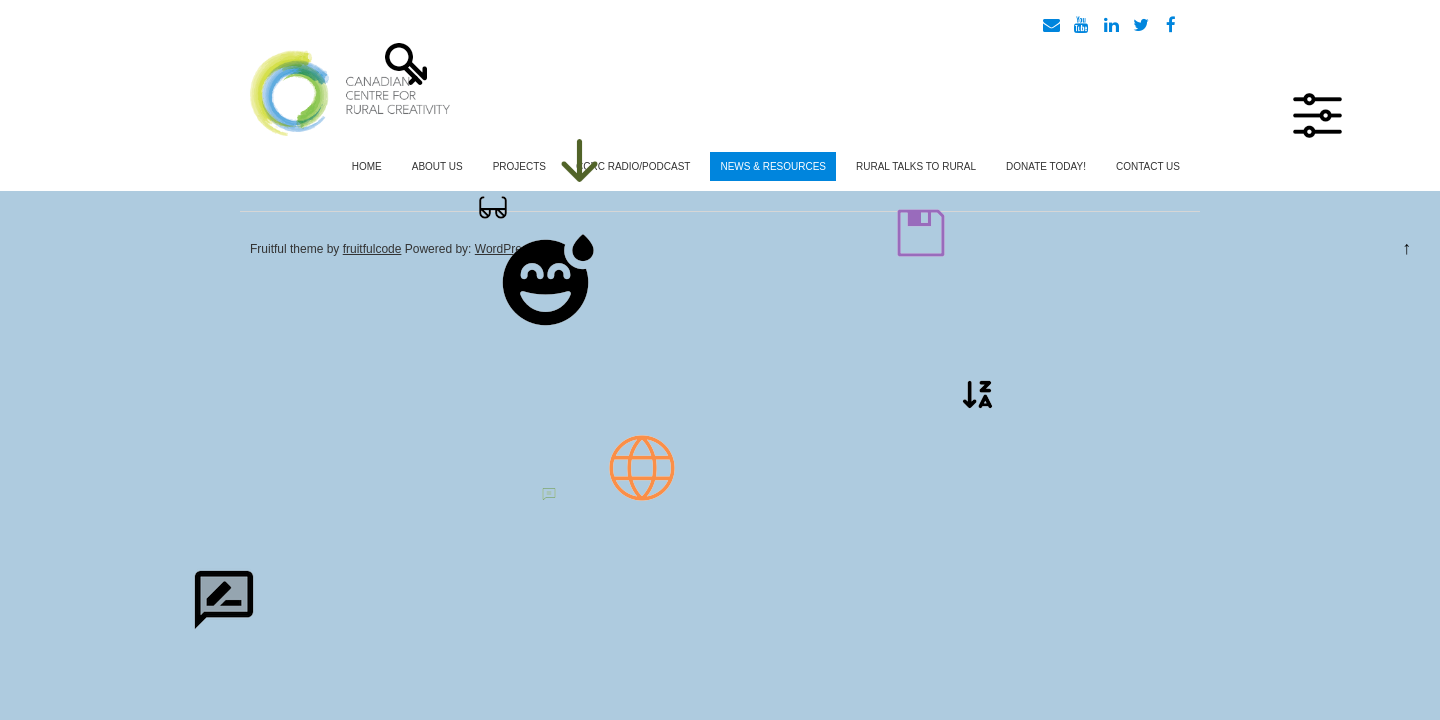  Describe the element at coordinates (921, 233) in the screenshot. I see `save current file or document` at that location.